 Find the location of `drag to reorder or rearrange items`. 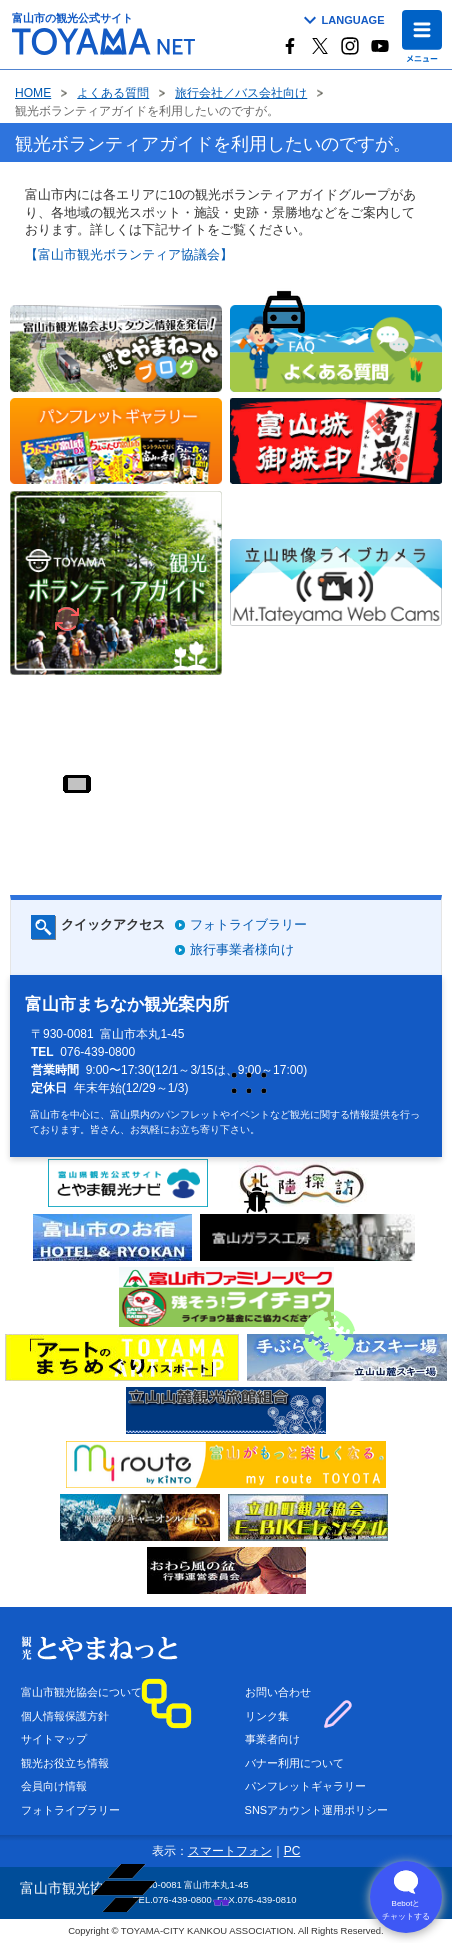

drag to reorder or rearrange items is located at coordinates (249, 1083).